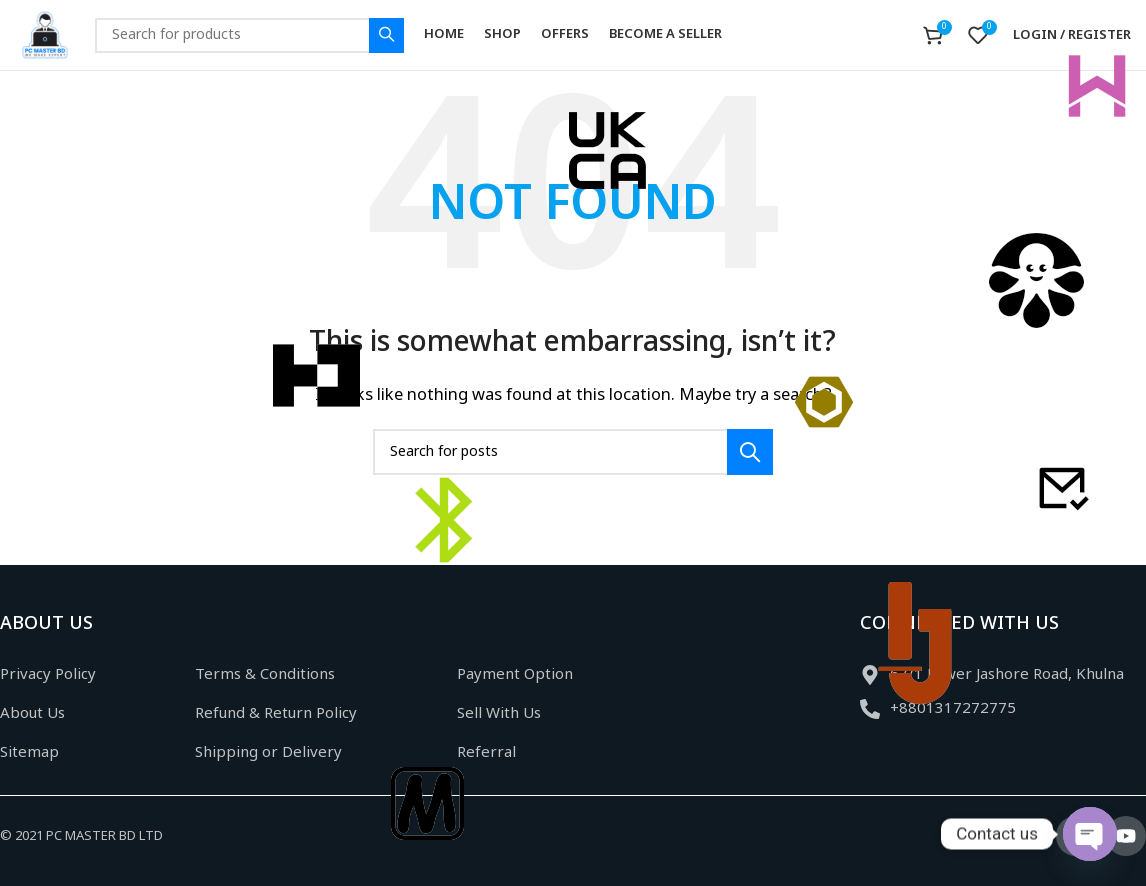 This screenshot has width=1146, height=886. Describe the element at coordinates (427, 803) in the screenshot. I see `open MangaUpdates website or app` at that location.